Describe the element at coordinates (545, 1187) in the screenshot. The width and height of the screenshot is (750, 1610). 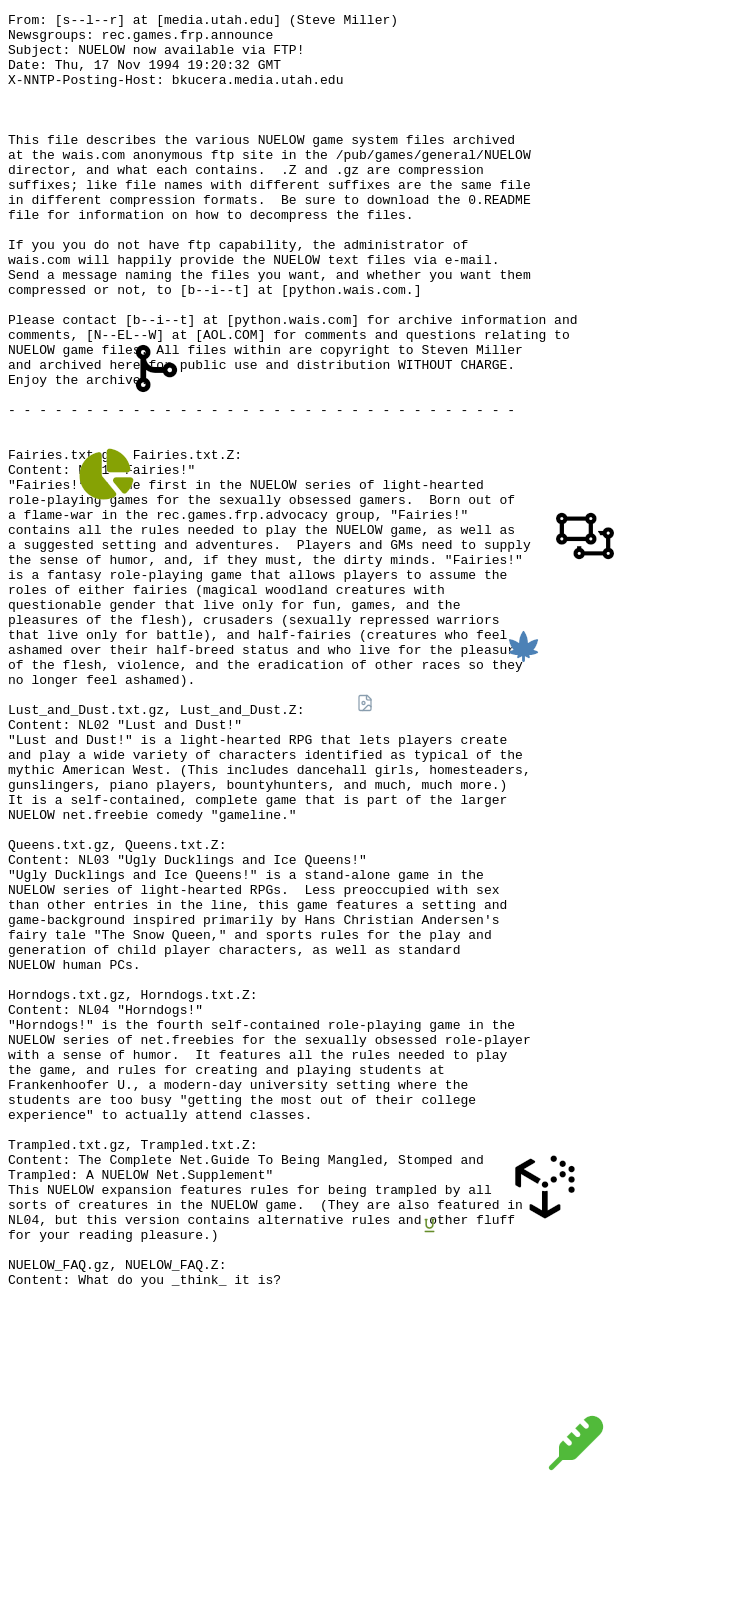
I see `uncharted software company logo` at that location.